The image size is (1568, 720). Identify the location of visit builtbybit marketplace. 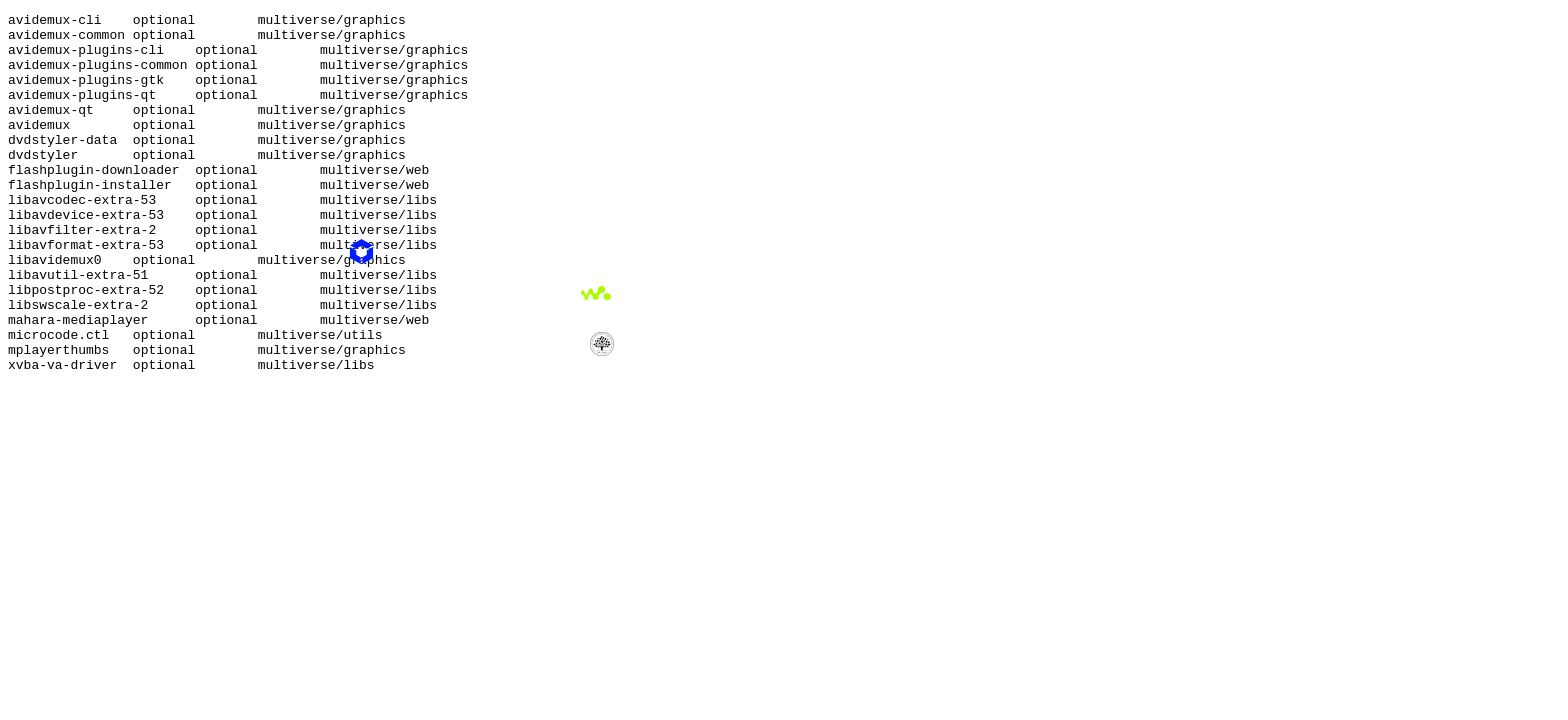
(361, 251).